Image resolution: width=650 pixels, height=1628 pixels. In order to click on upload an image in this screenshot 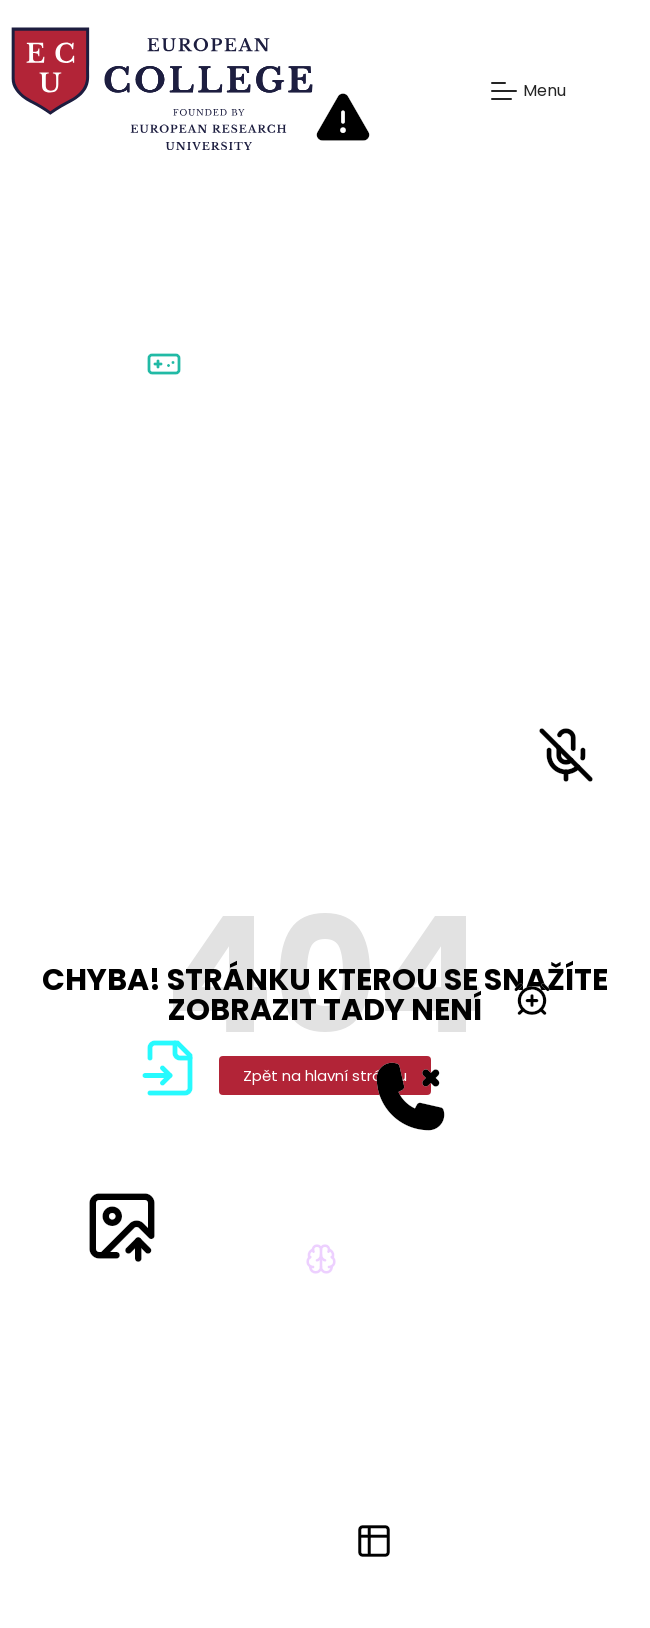, I will do `click(122, 1226)`.